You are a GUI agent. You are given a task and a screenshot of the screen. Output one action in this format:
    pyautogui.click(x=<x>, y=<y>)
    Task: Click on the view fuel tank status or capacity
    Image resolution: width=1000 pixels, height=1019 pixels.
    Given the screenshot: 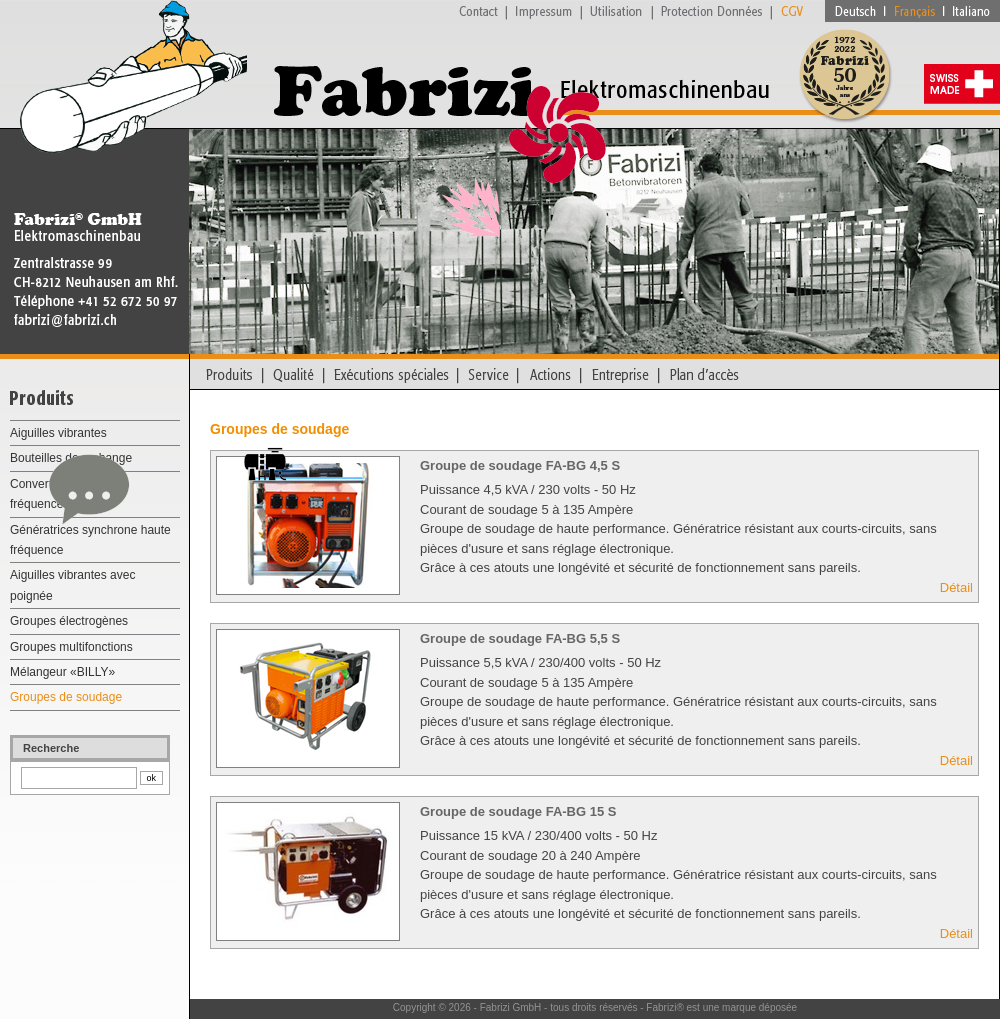 What is the action you would take?
    pyautogui.click(x=265, y=459)
    